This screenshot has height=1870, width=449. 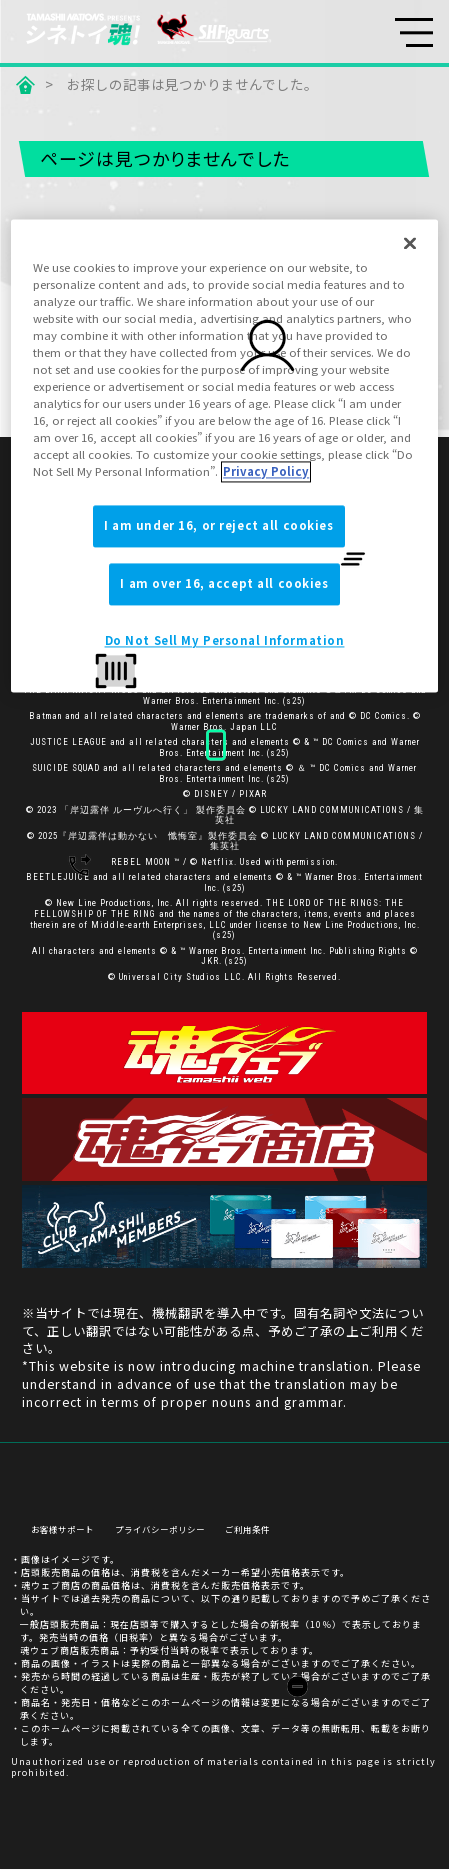 I want to click on scan a barcode, so click(x=116, y=671).